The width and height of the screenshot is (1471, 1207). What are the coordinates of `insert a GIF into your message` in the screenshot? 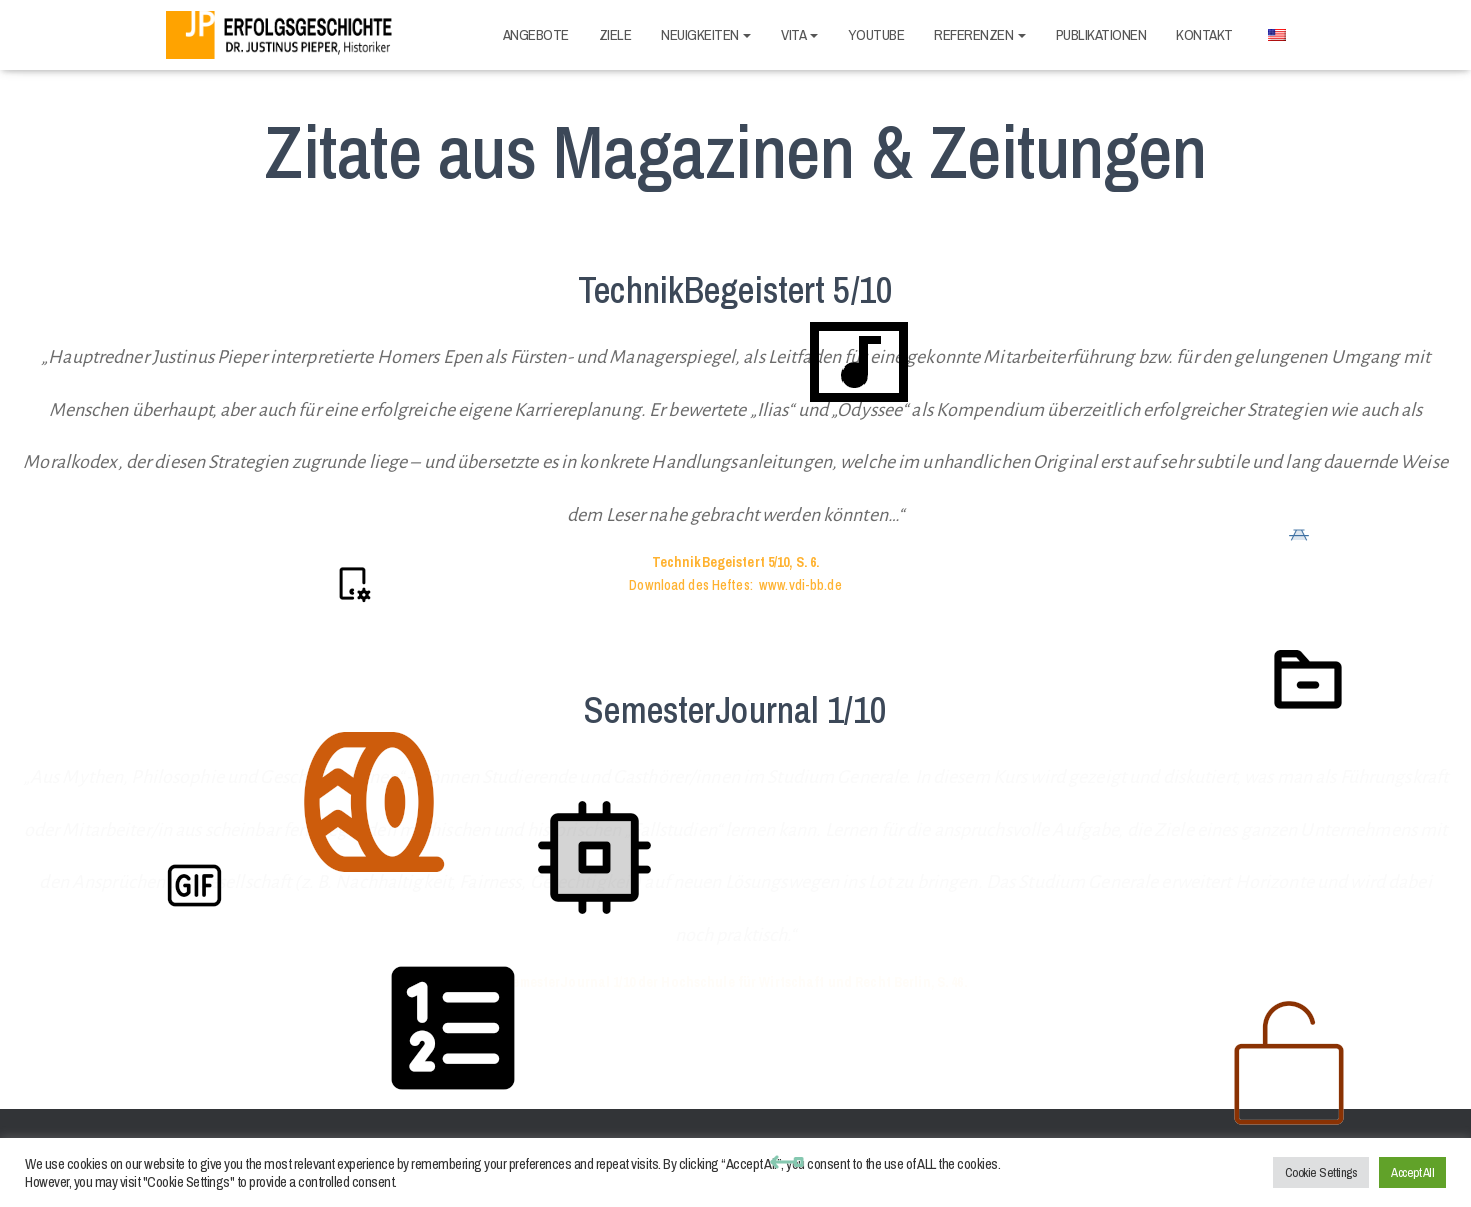 It's located at (194, 885).